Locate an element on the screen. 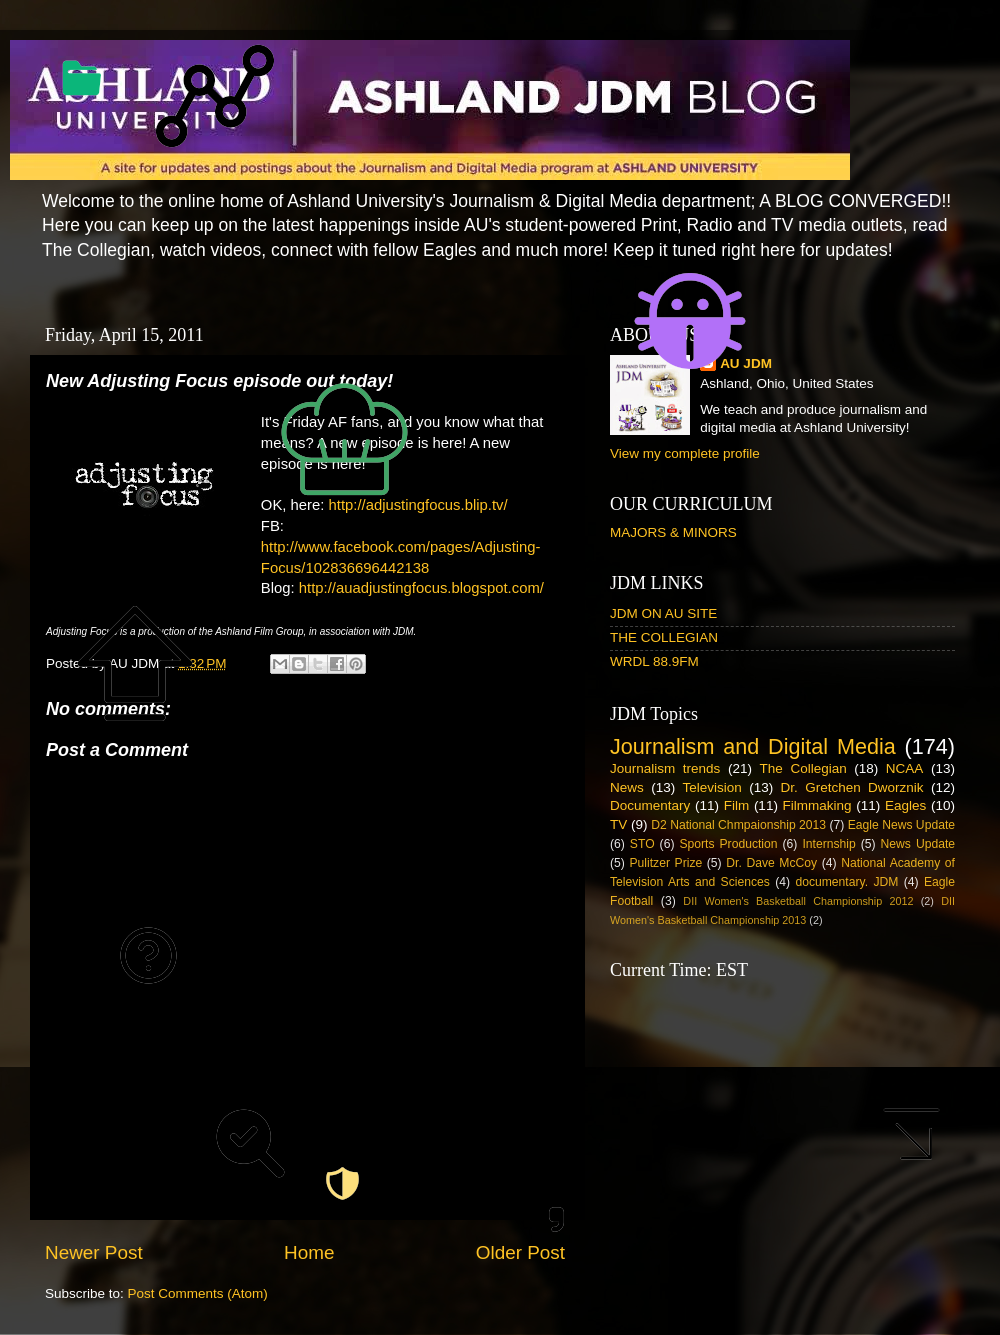  insert closing single quotation mark is located at coordinates (556, 1219).